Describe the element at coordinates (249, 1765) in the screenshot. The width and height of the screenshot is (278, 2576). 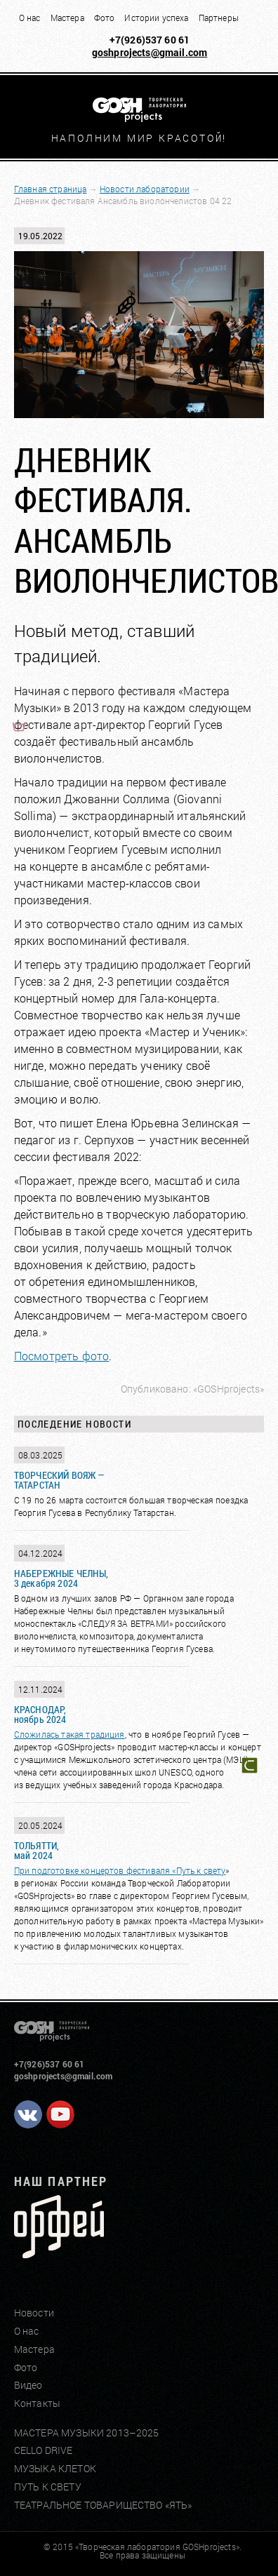
I see `indicates a proper subset relationship in mathematical notation` at that location.